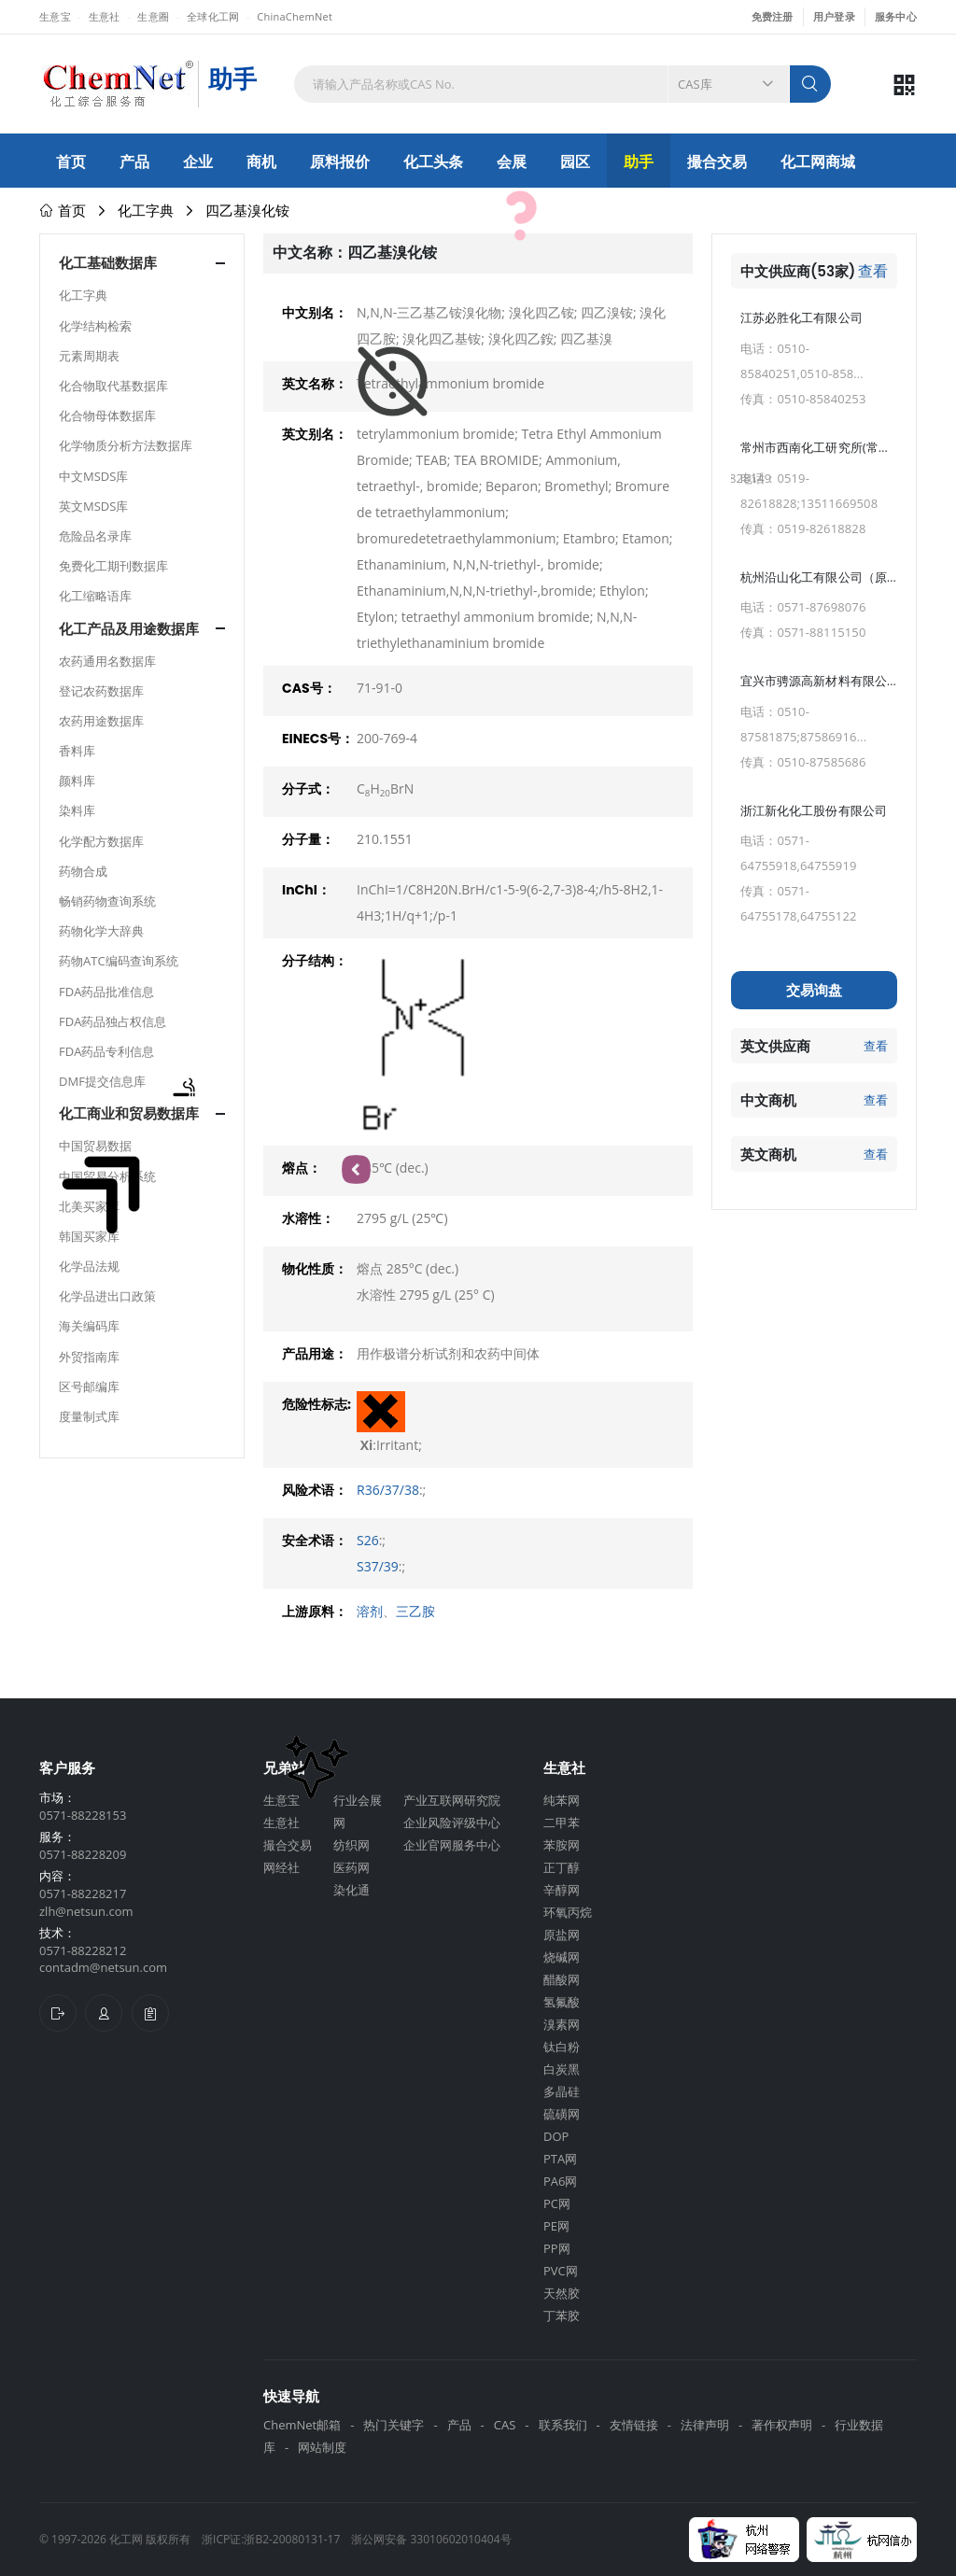 The height and width of the screenshot is (2576, 956). What do you see at coordinates (316, 1767) in the screenshot?
I see `indicates AI-generated or enhanced content` at bounding box center [316, 1767].